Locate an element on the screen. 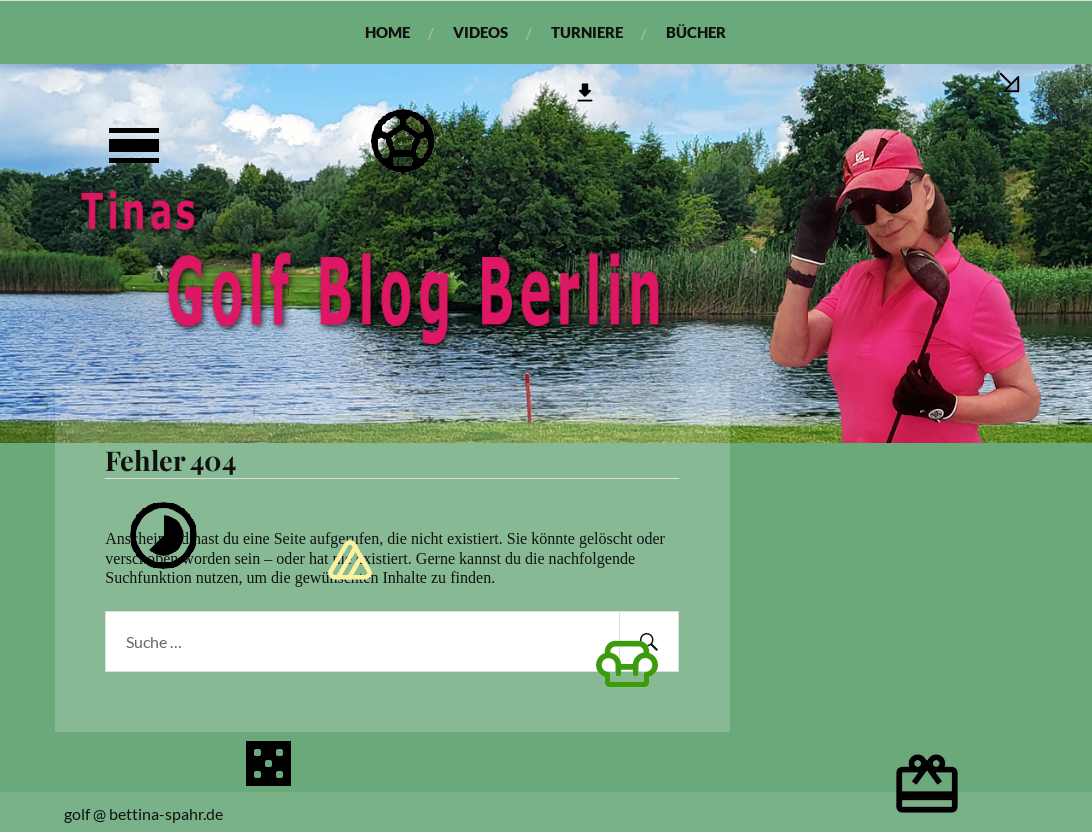 Image resolution: width=1092 pixels, height=832 pixels. access timelapse camera mode is located at coordinates (163, 535).